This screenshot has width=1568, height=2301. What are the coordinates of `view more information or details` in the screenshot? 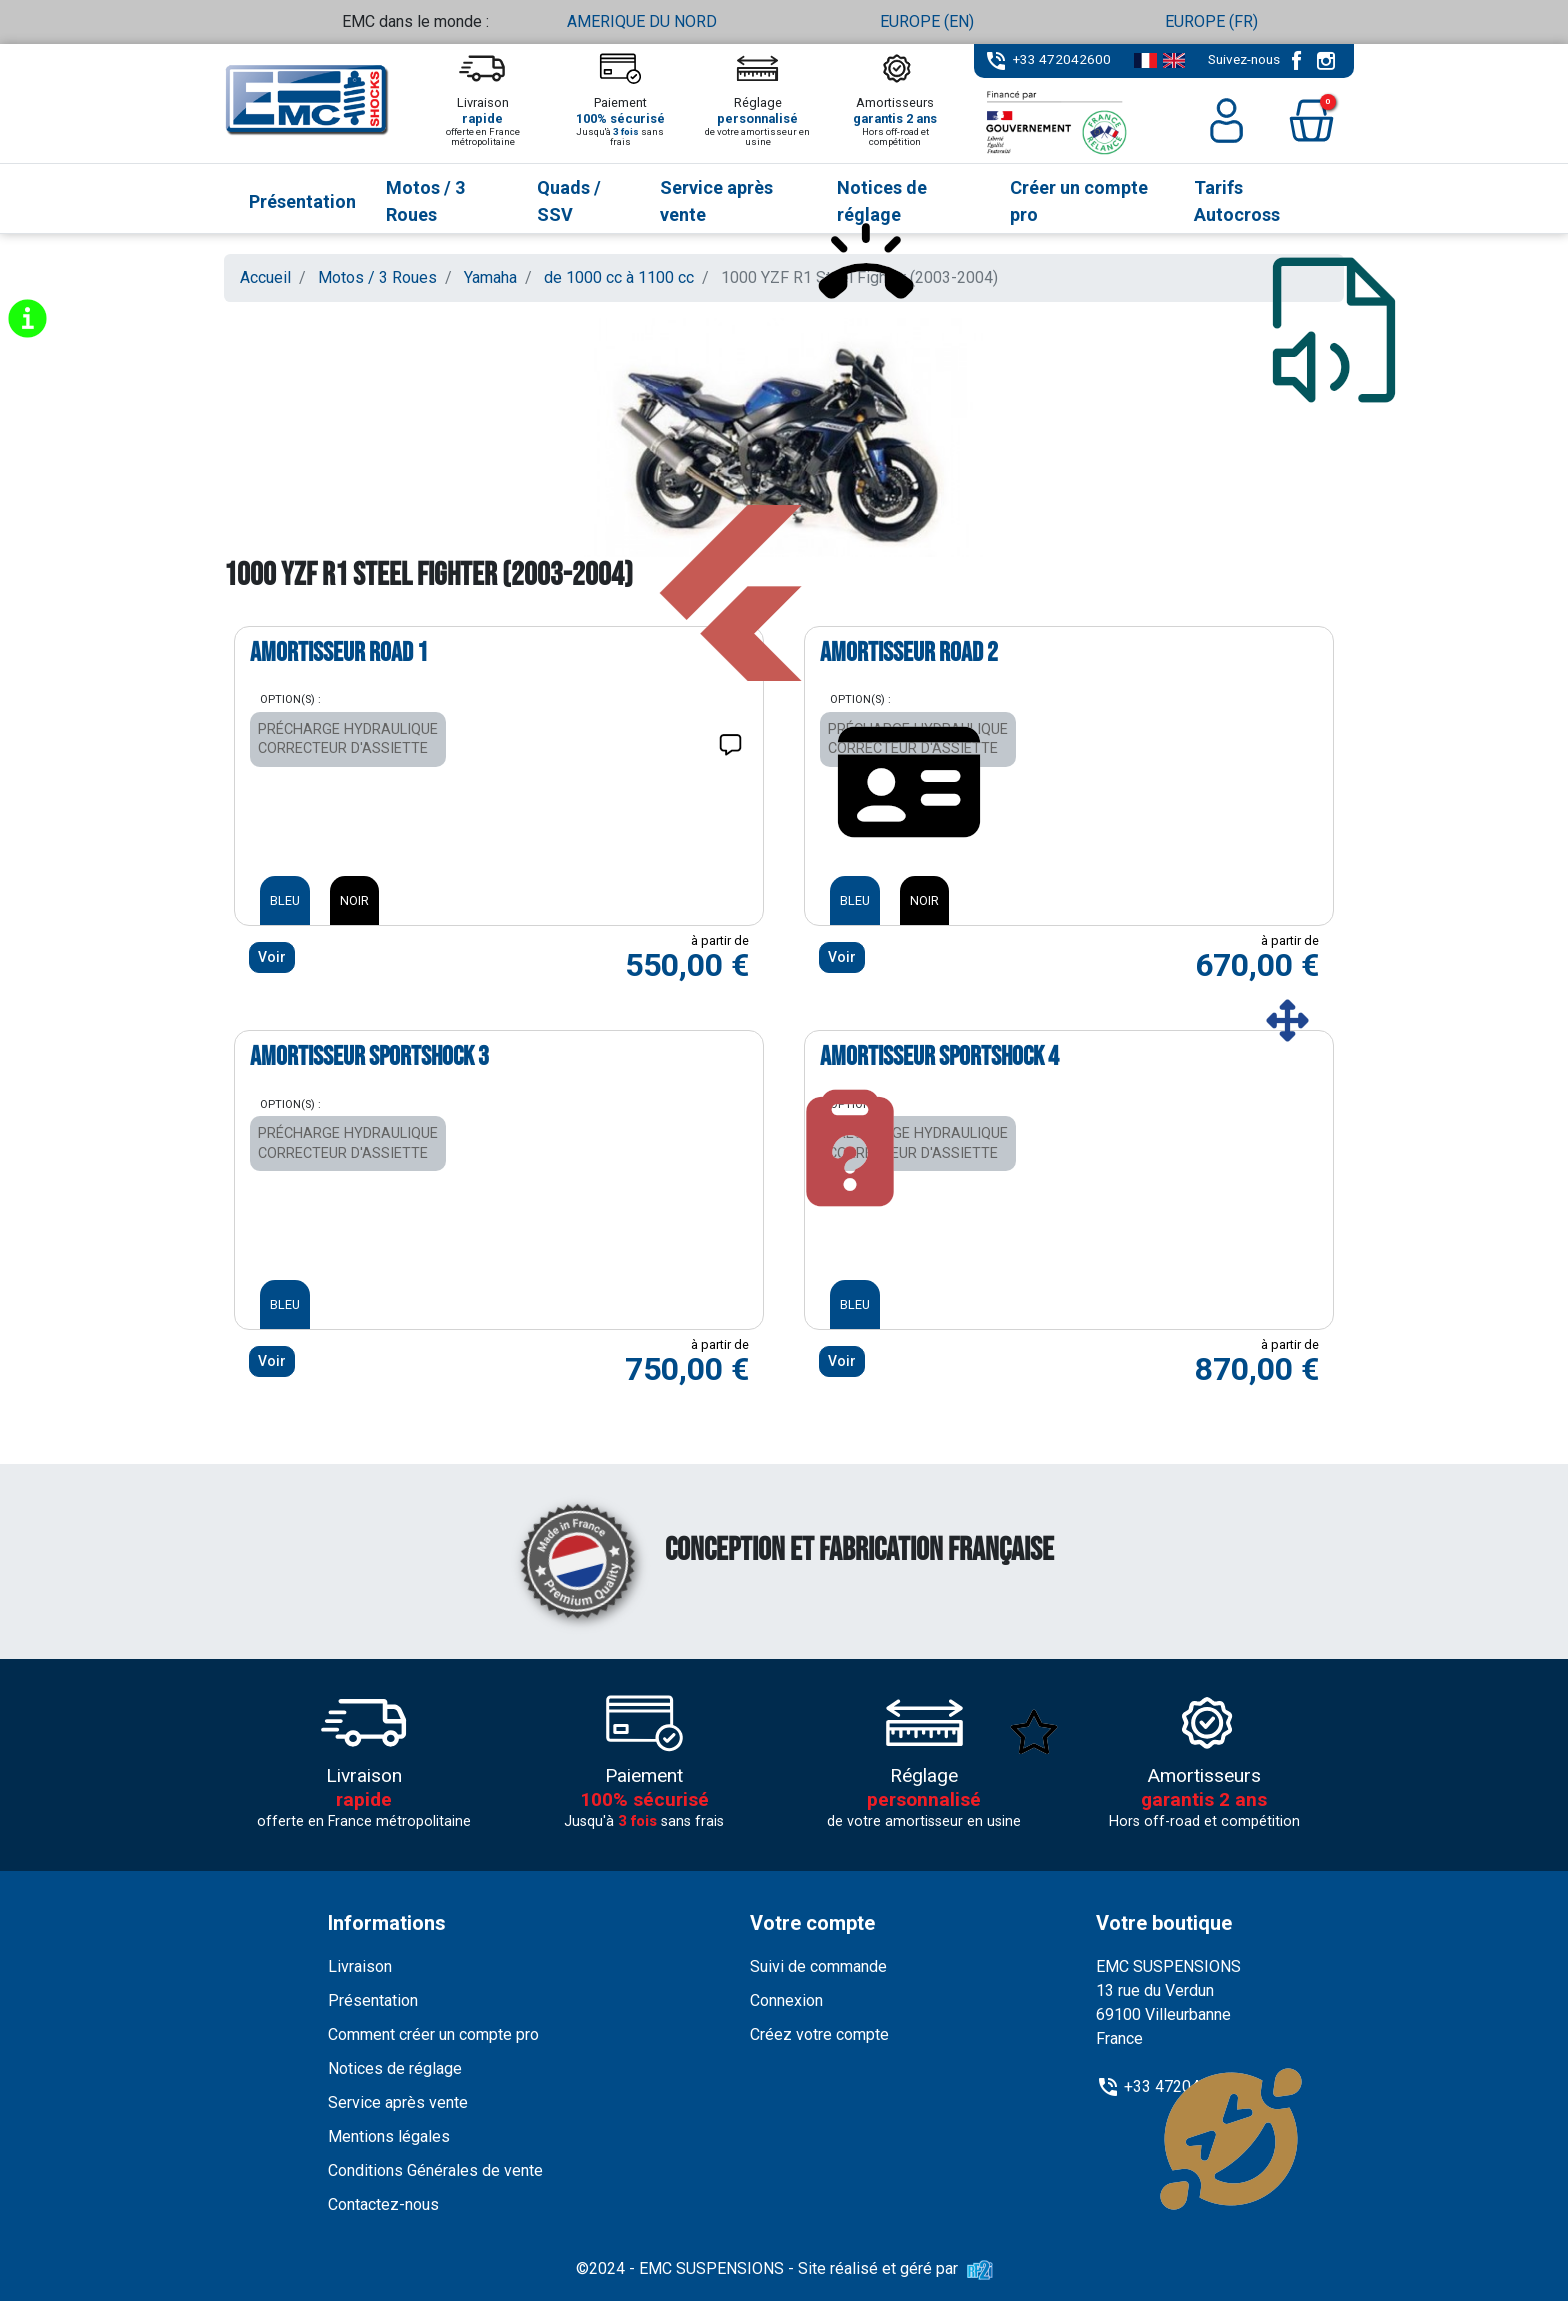 It's located at (27, 318).